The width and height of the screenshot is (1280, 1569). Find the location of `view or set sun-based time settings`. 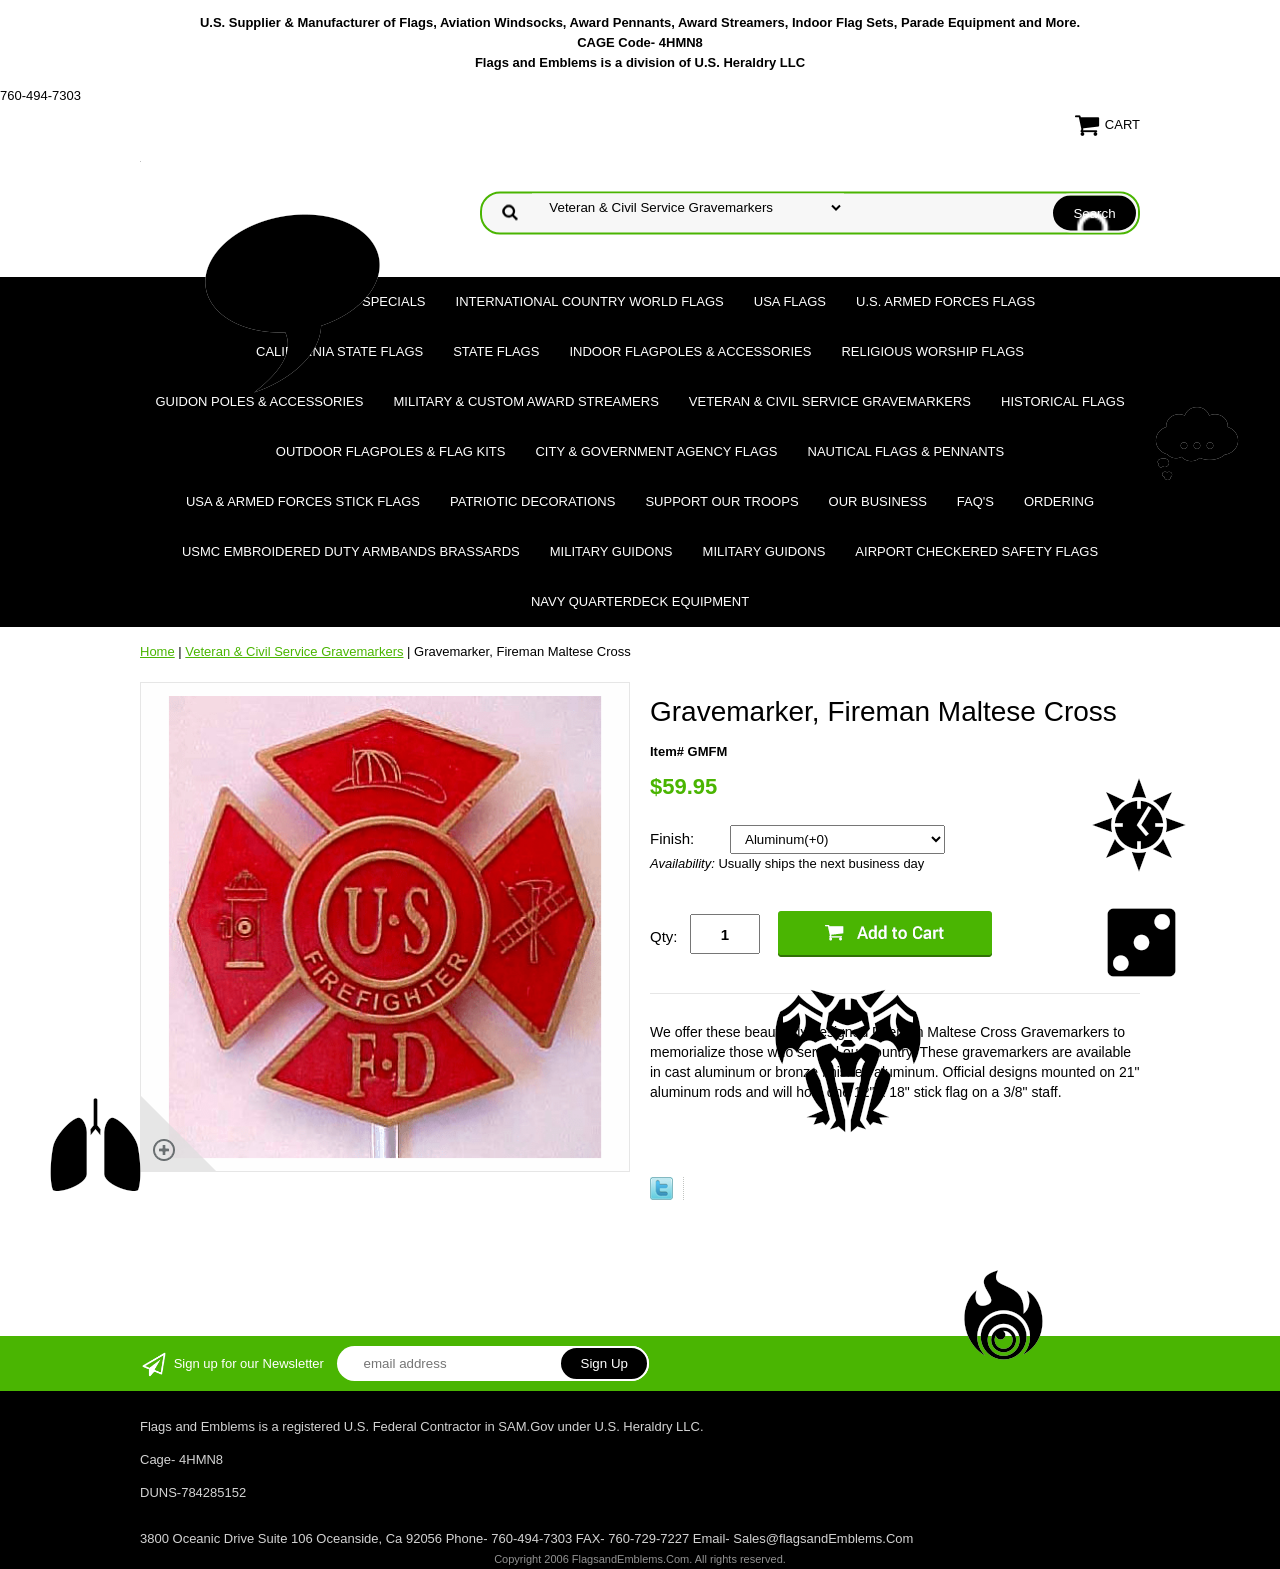

view or set sun-based time settings is located at coordinates (1139, 825).